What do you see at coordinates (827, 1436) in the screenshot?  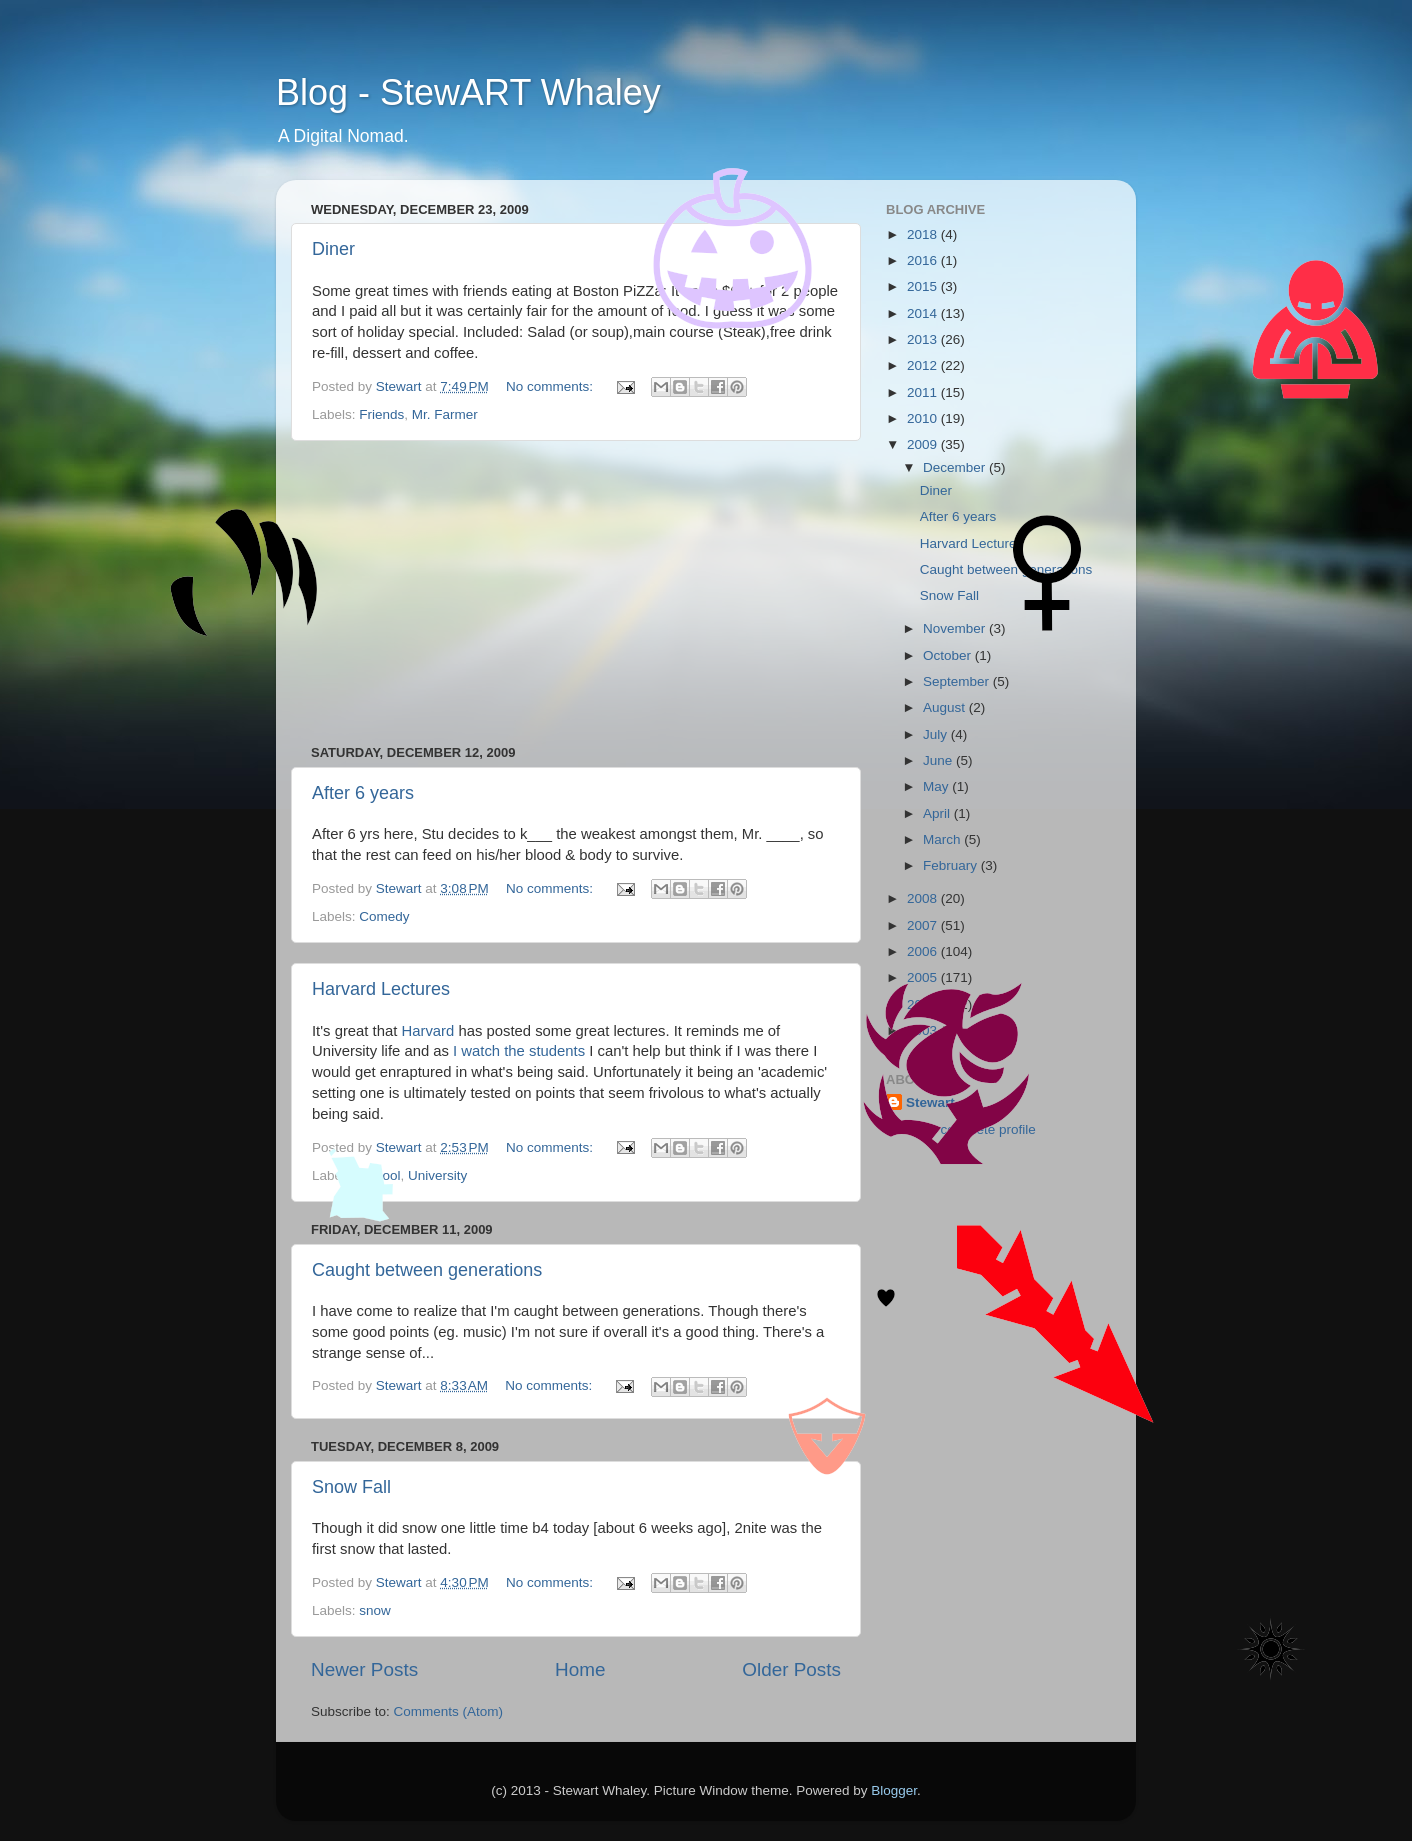 I see `indicates armor or defense has been reduced` at bounding box center [827, 1436].